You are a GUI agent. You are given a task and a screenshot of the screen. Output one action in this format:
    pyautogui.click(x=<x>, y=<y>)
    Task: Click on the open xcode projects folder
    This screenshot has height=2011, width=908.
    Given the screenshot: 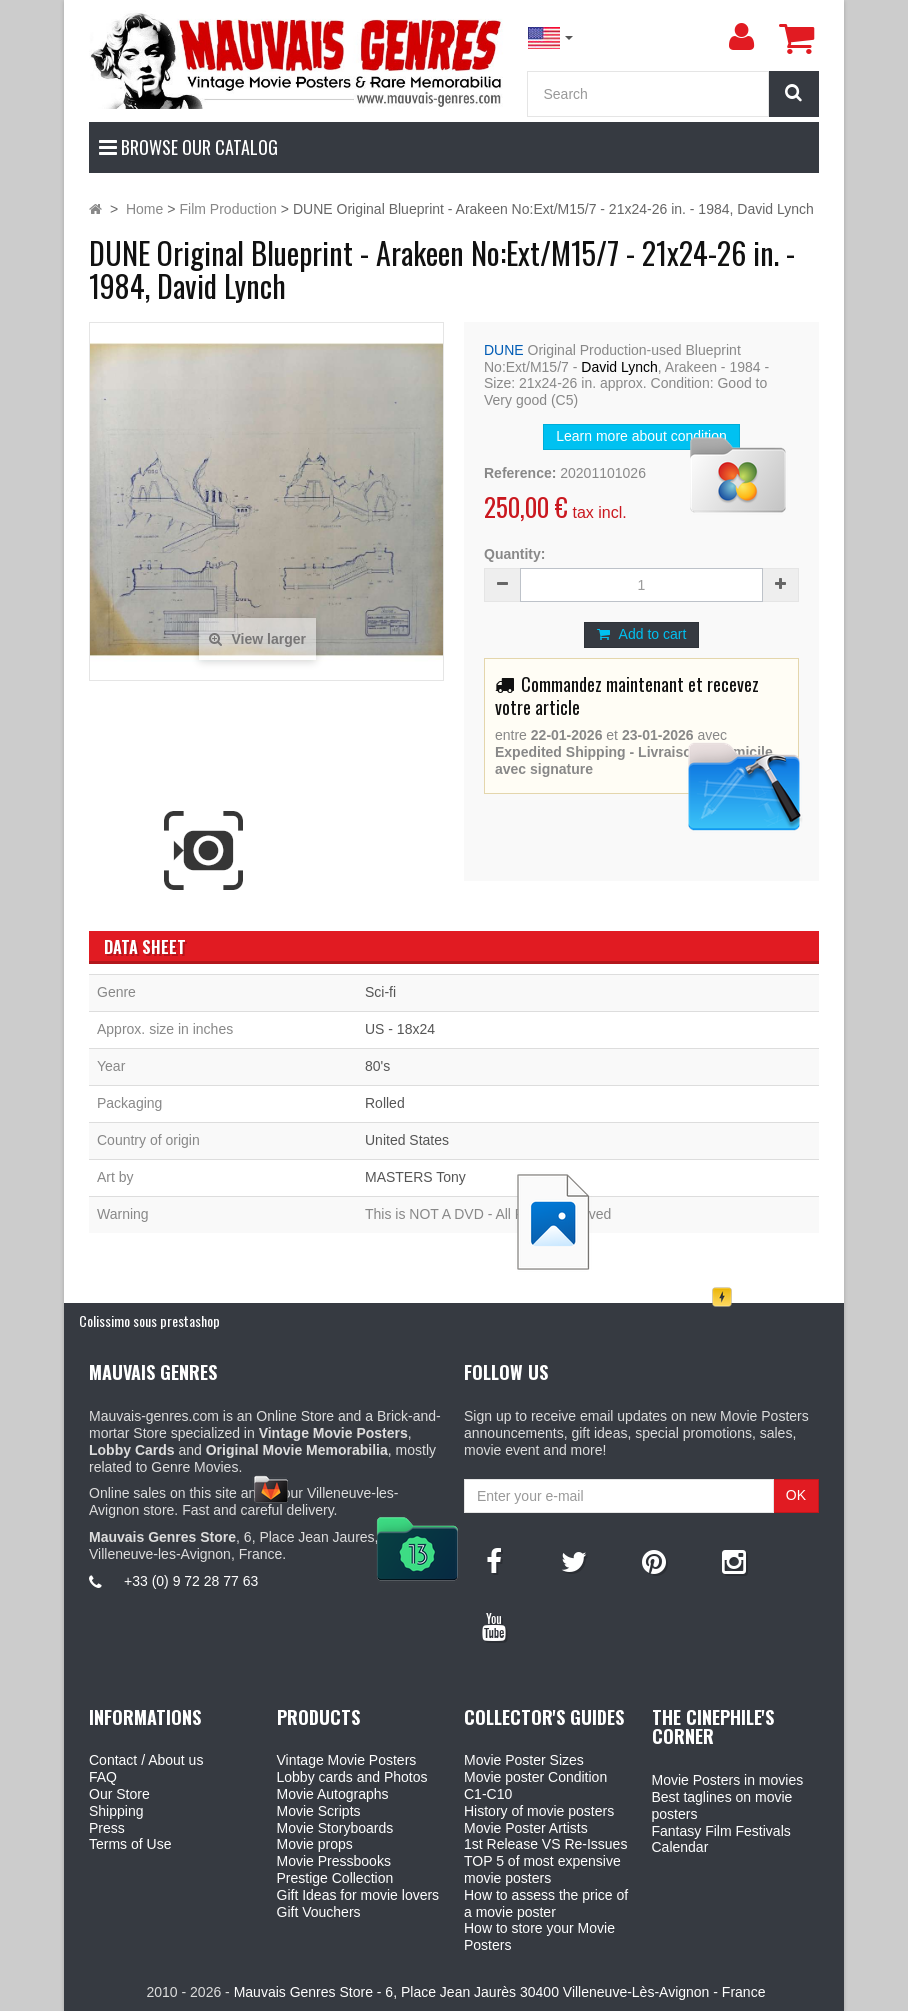 What is the action you would take?
    pyautogui.click(x=743, y=789)
    